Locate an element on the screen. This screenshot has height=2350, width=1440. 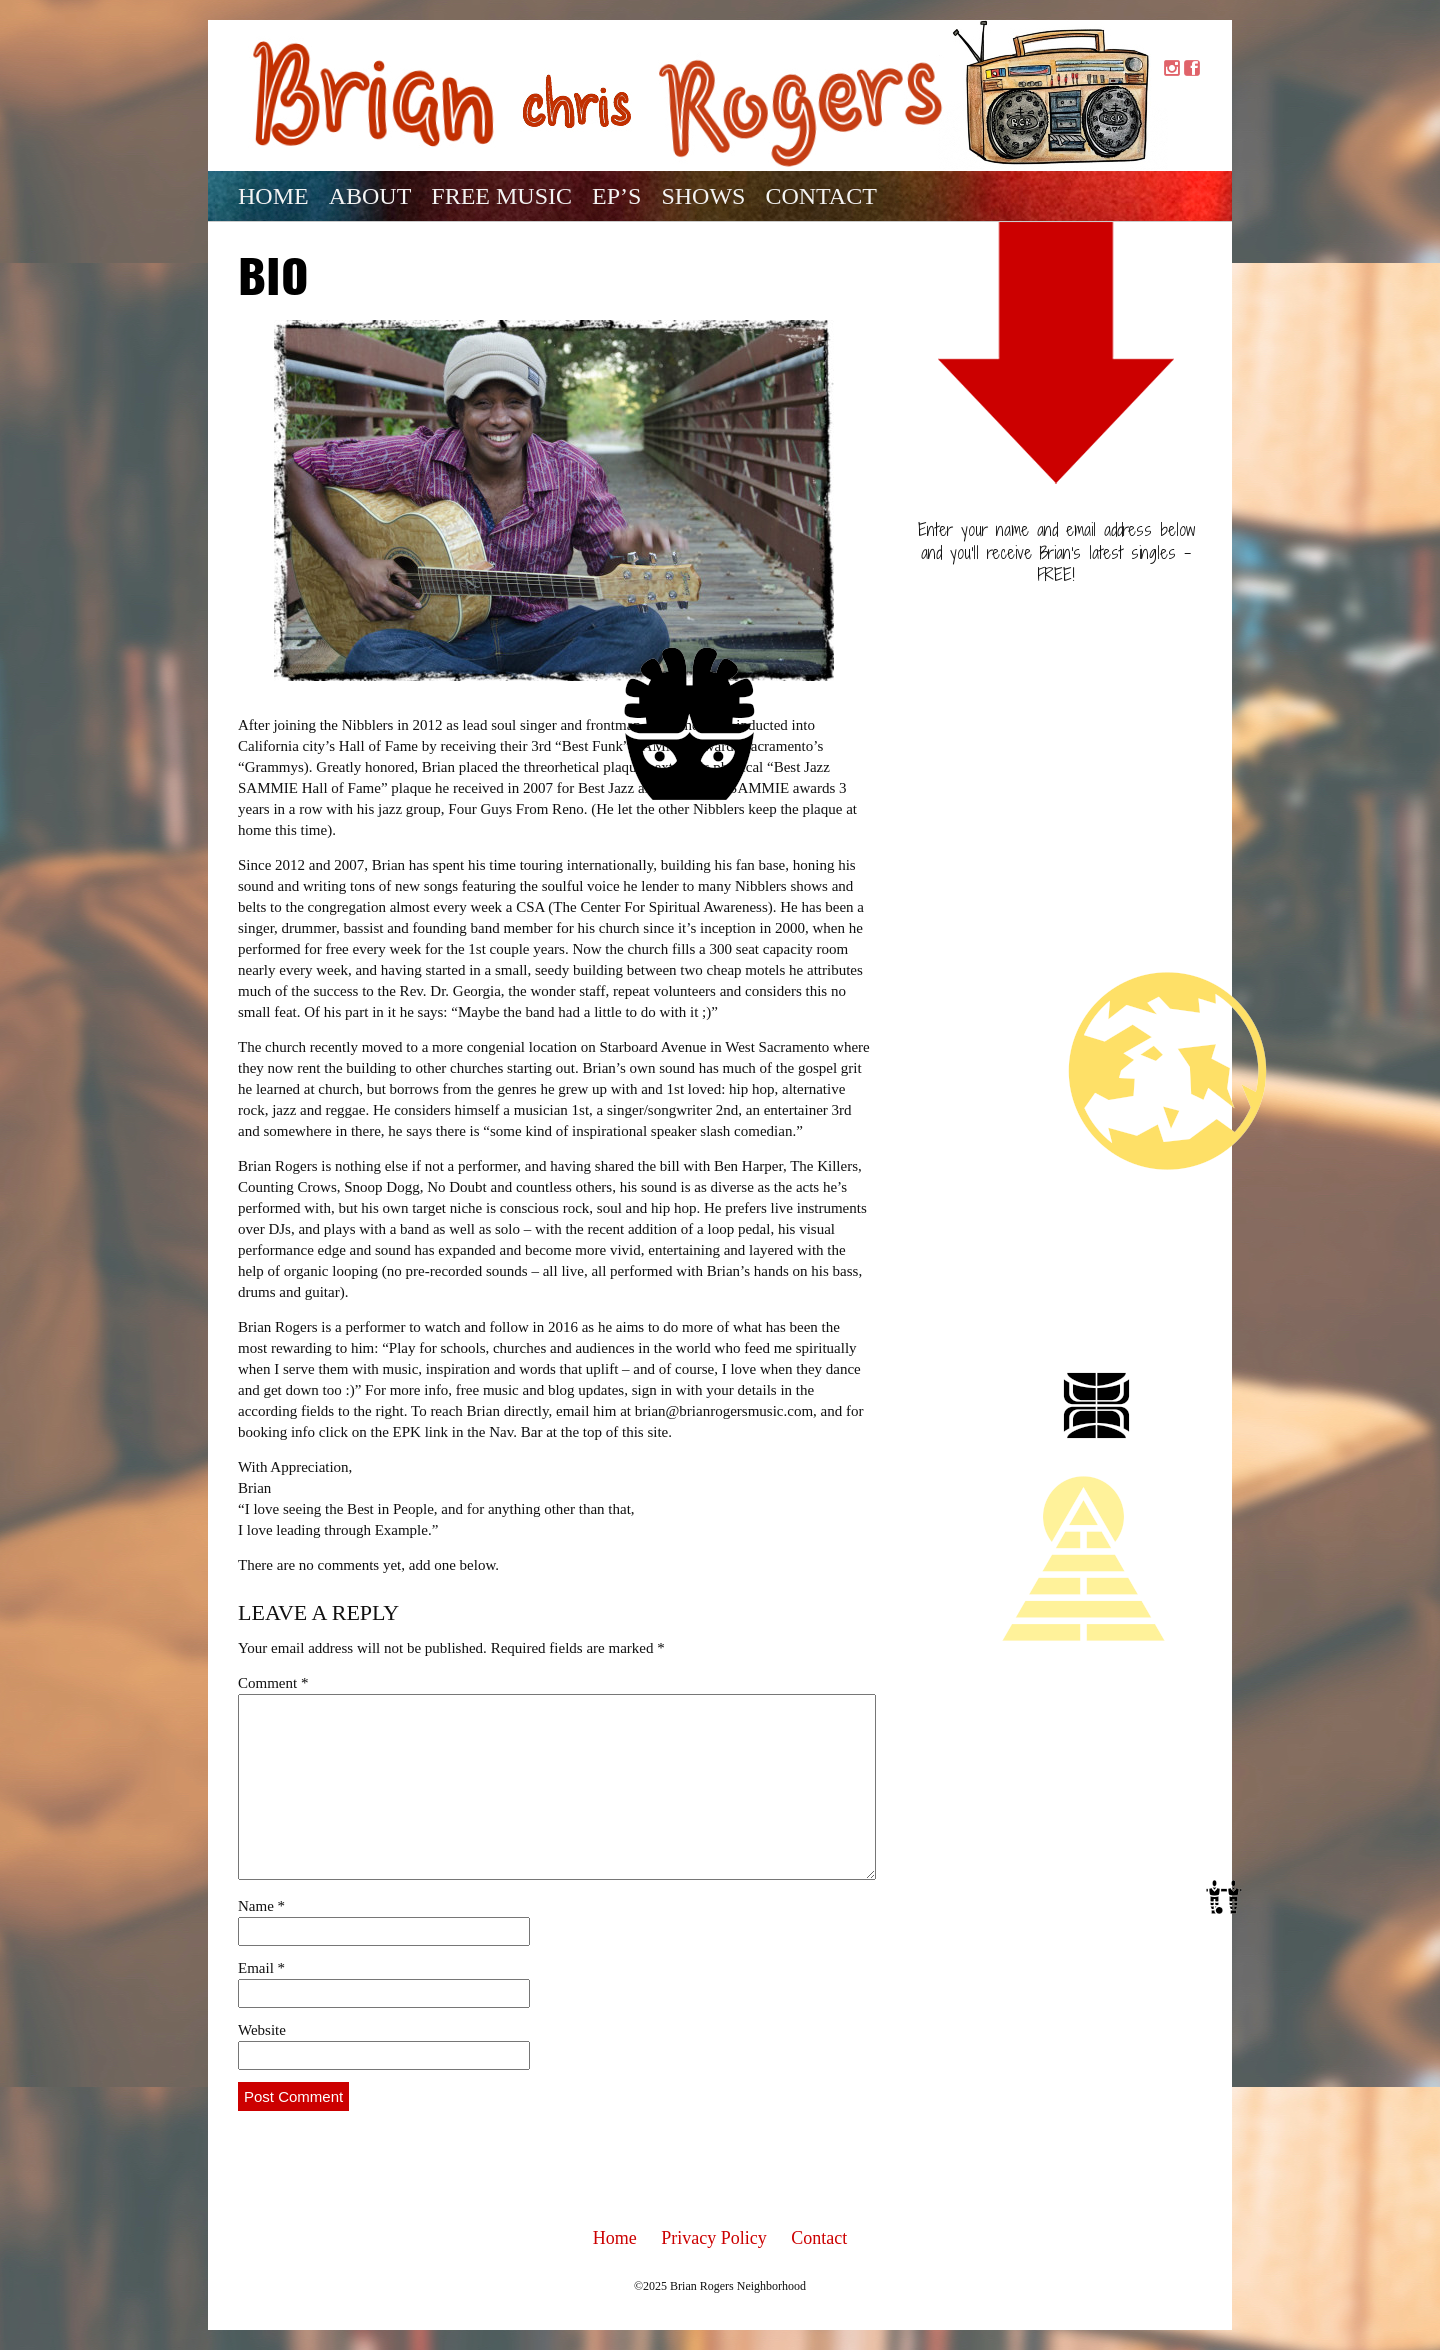
view world map or global overview is located at coordinates (1168, 1072).